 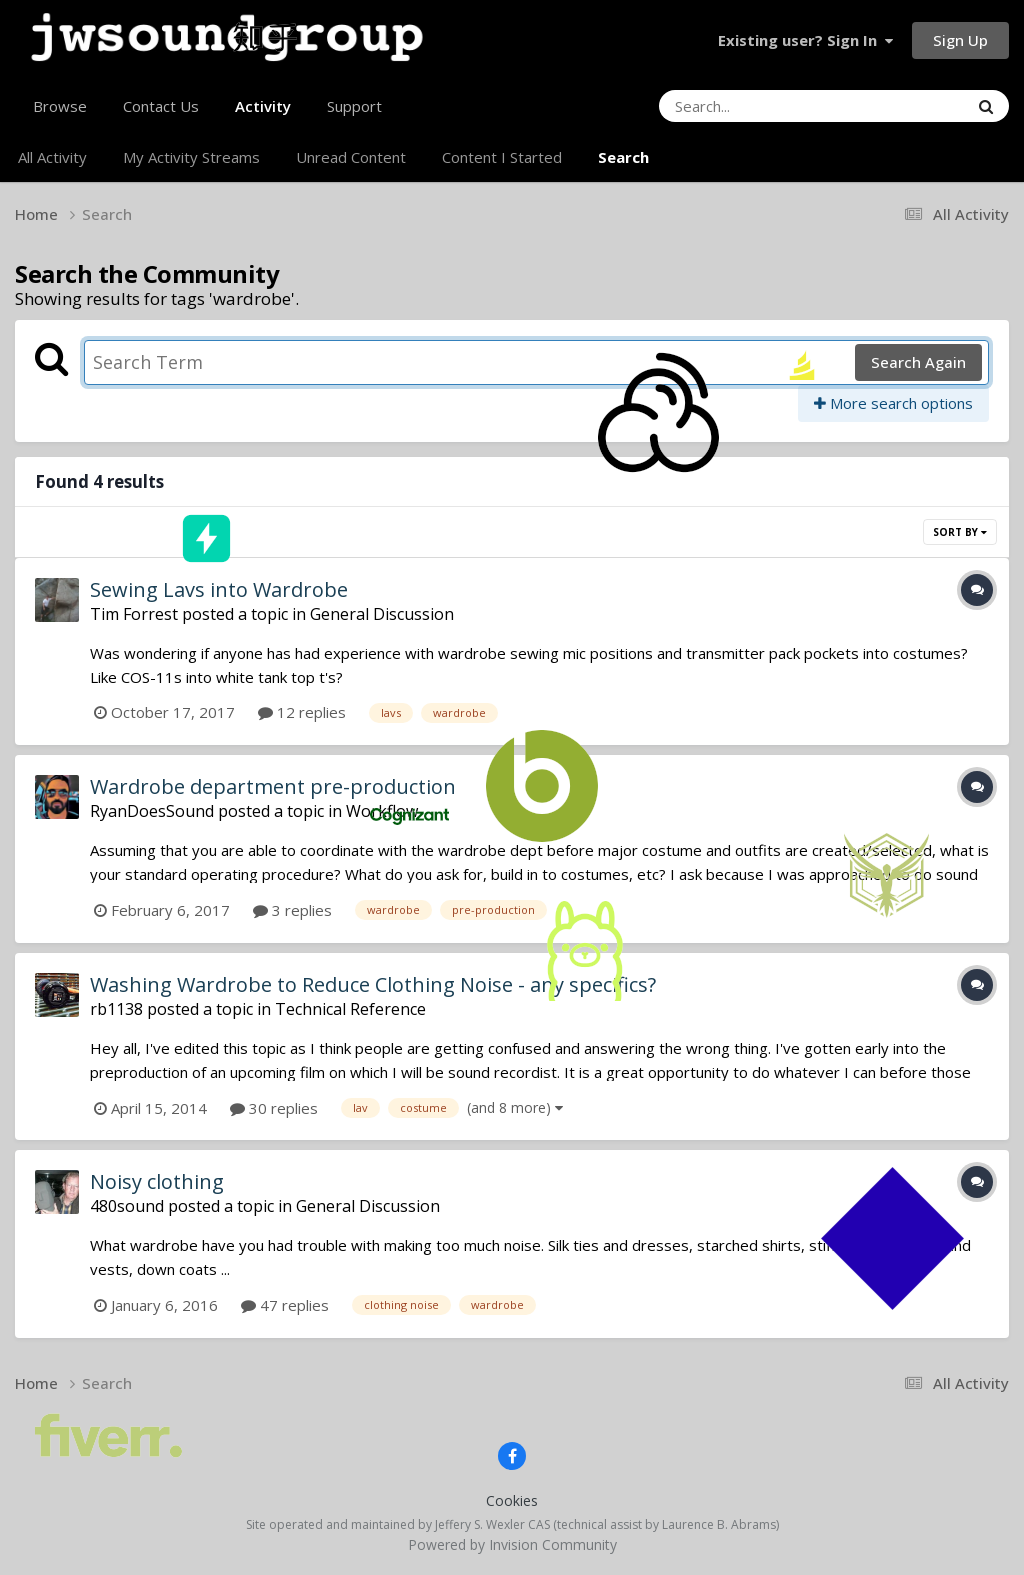 What do you see at coordinates (542, 786) in the screenshot?
I see `open the Beats by Dre app` at bounding box center [542, 786].